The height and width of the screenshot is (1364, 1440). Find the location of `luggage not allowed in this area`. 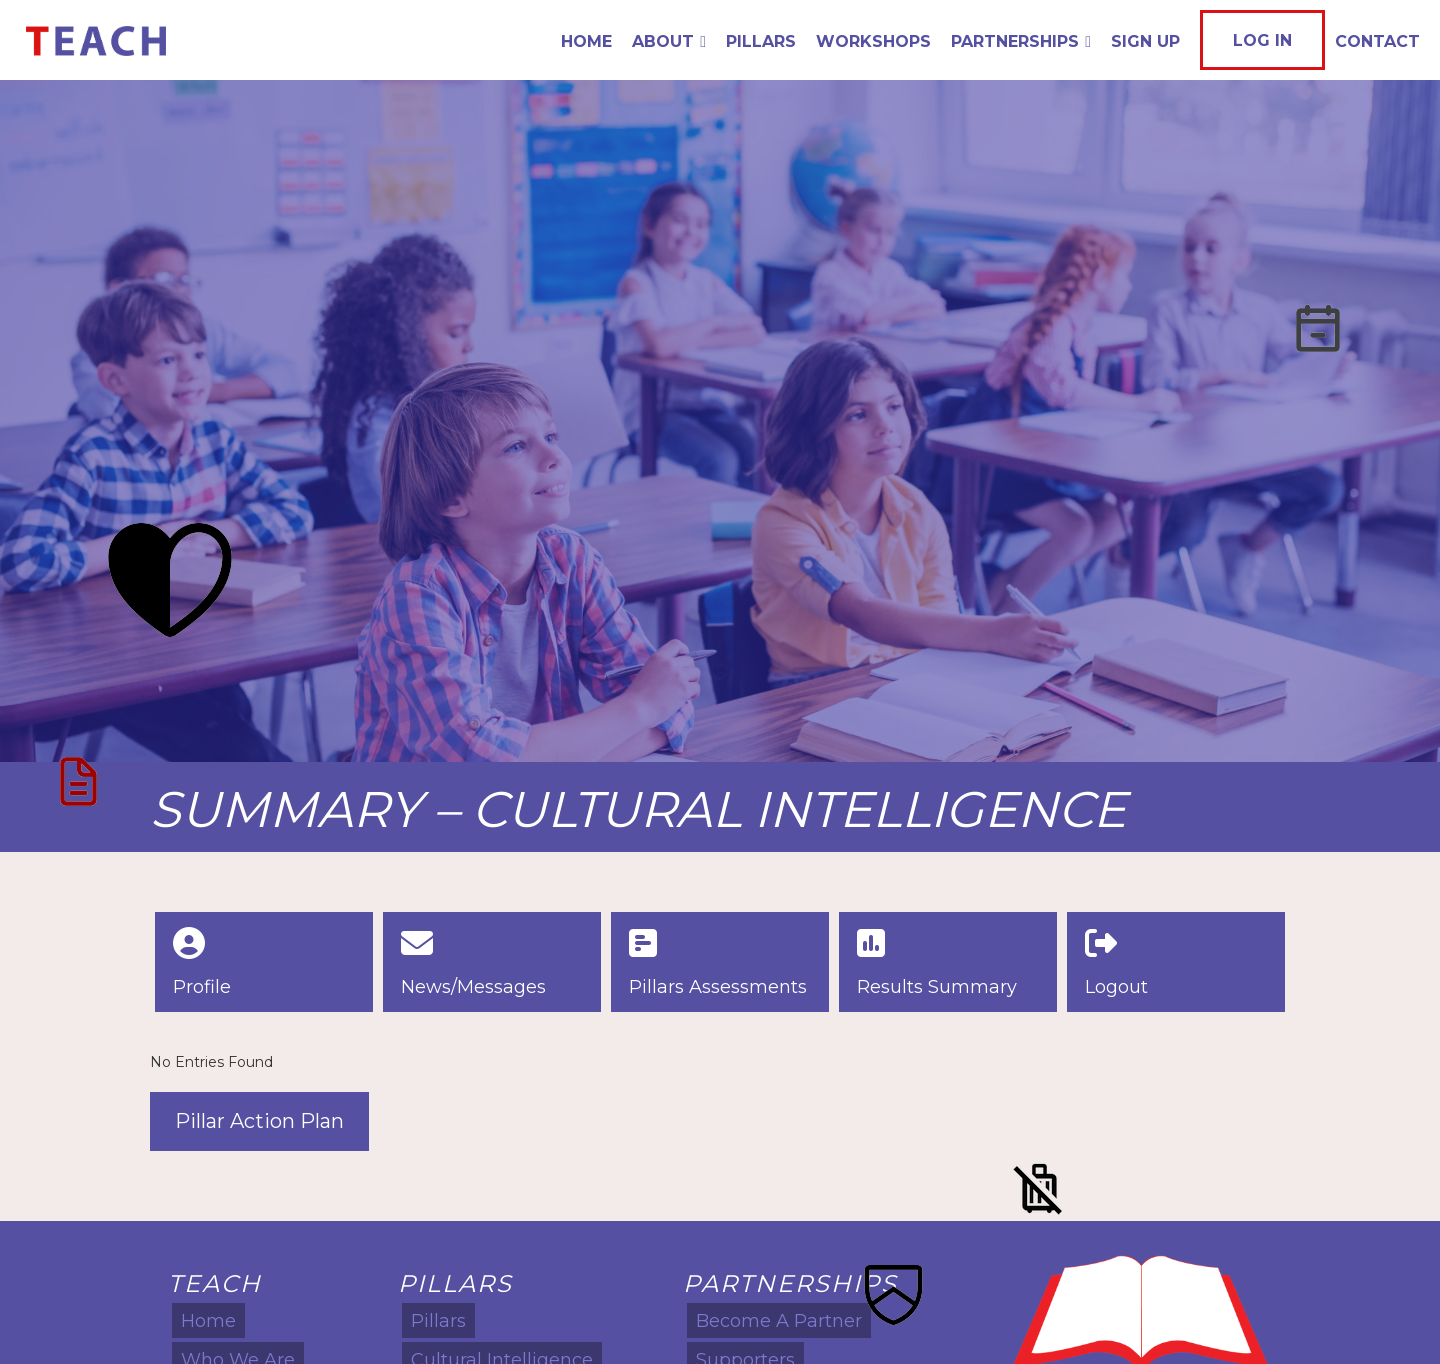

luggage not allowed in this area is located at coordinates (1039, 1188).